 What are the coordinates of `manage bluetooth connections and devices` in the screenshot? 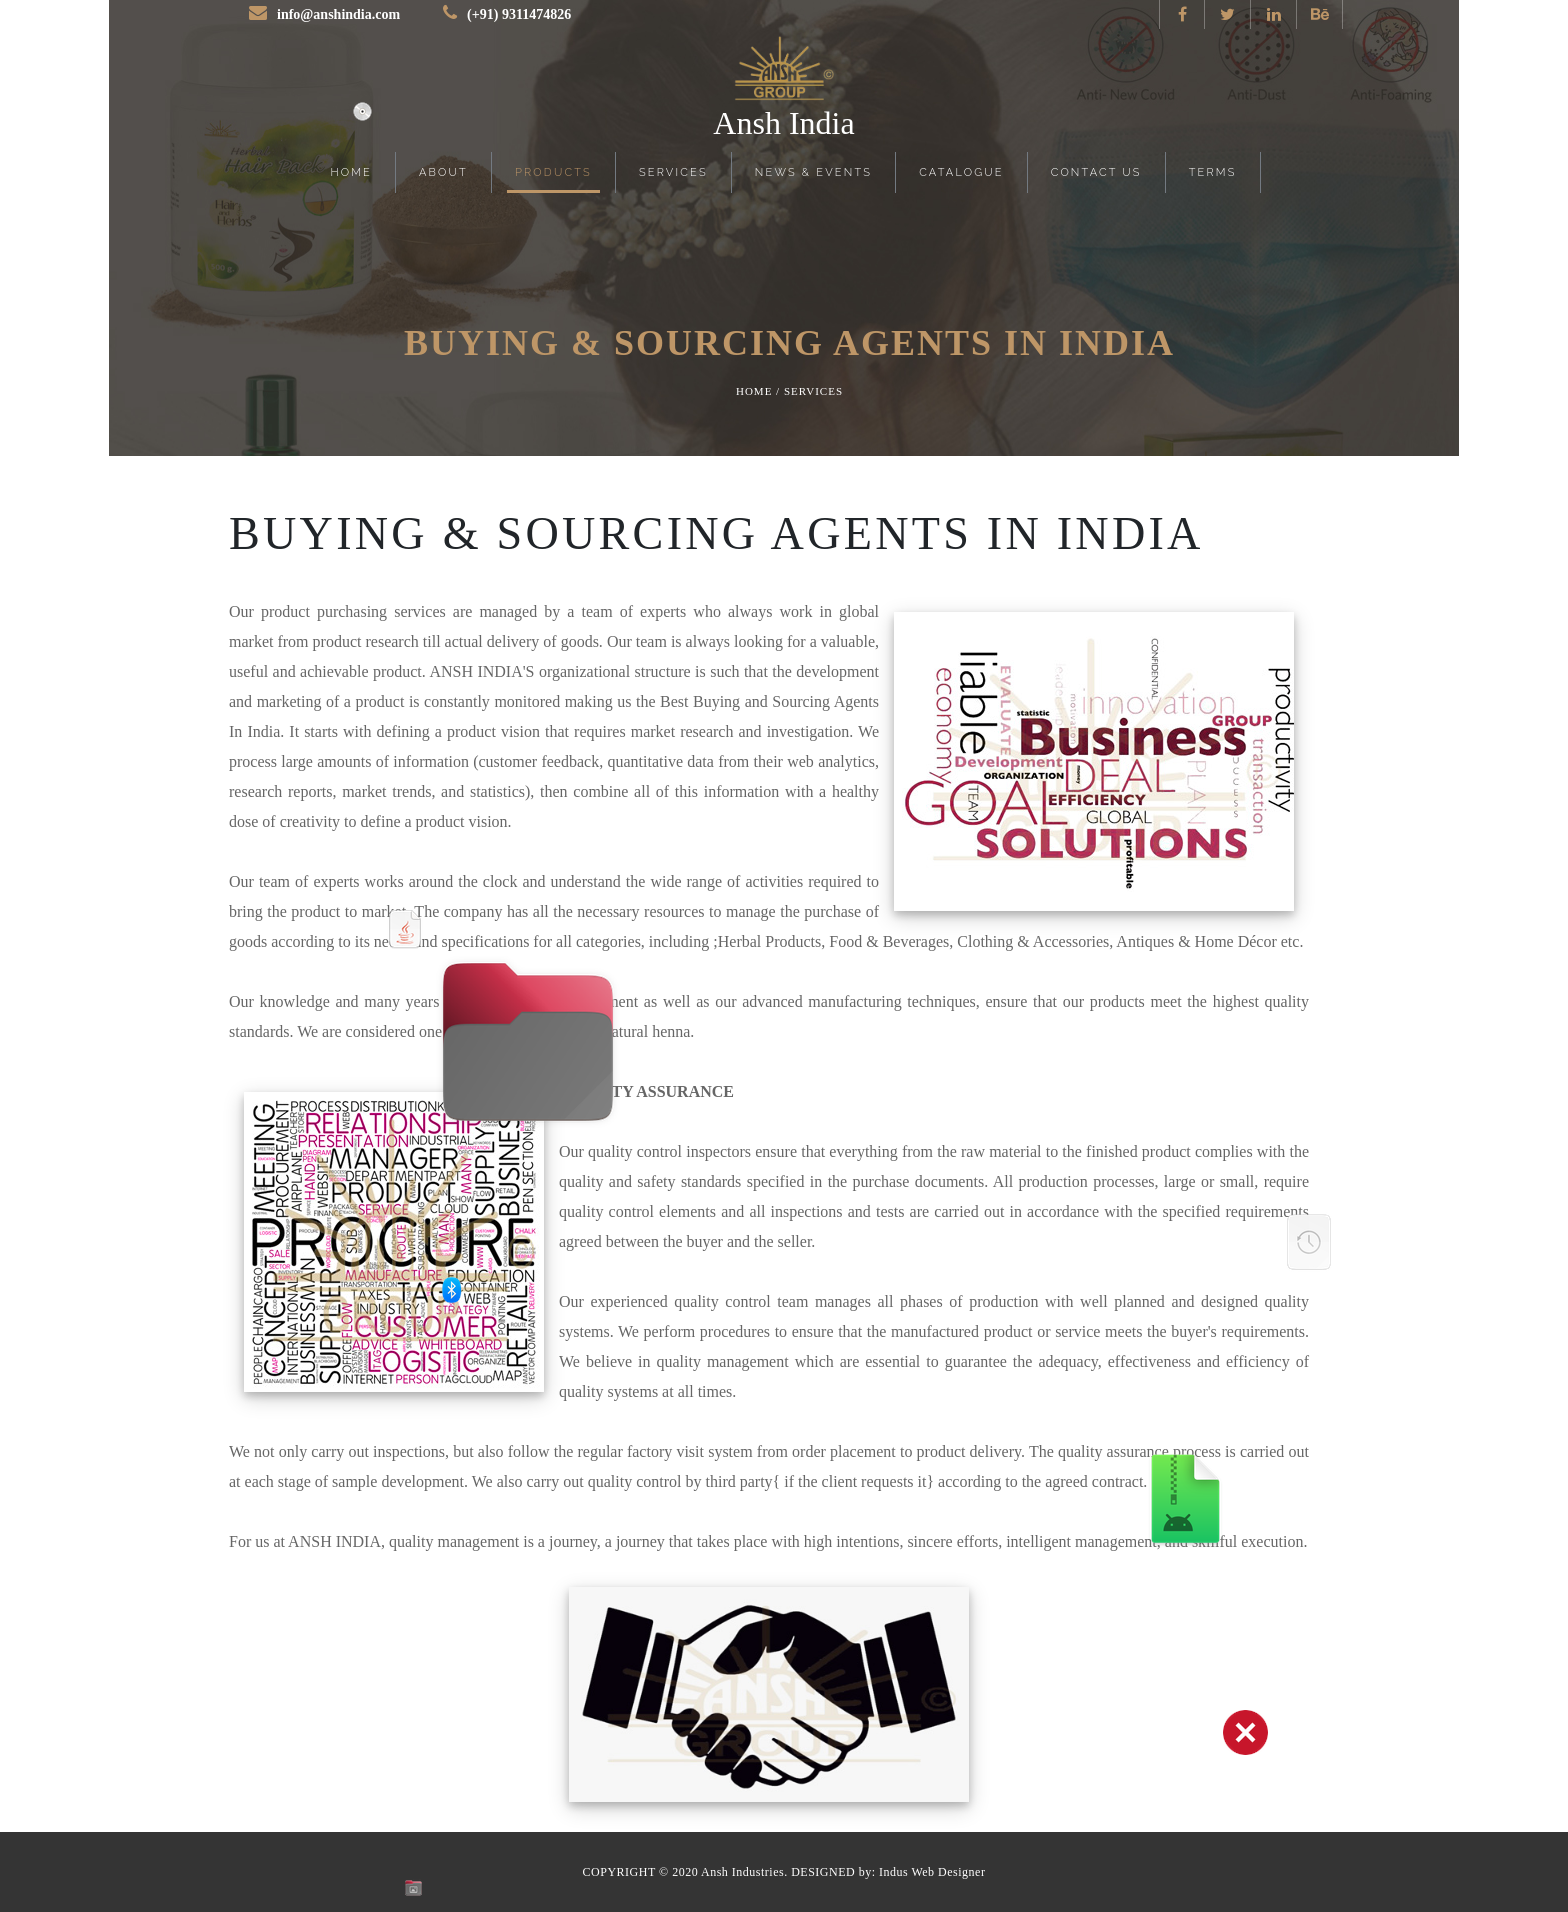 It's located at (452, 1290).